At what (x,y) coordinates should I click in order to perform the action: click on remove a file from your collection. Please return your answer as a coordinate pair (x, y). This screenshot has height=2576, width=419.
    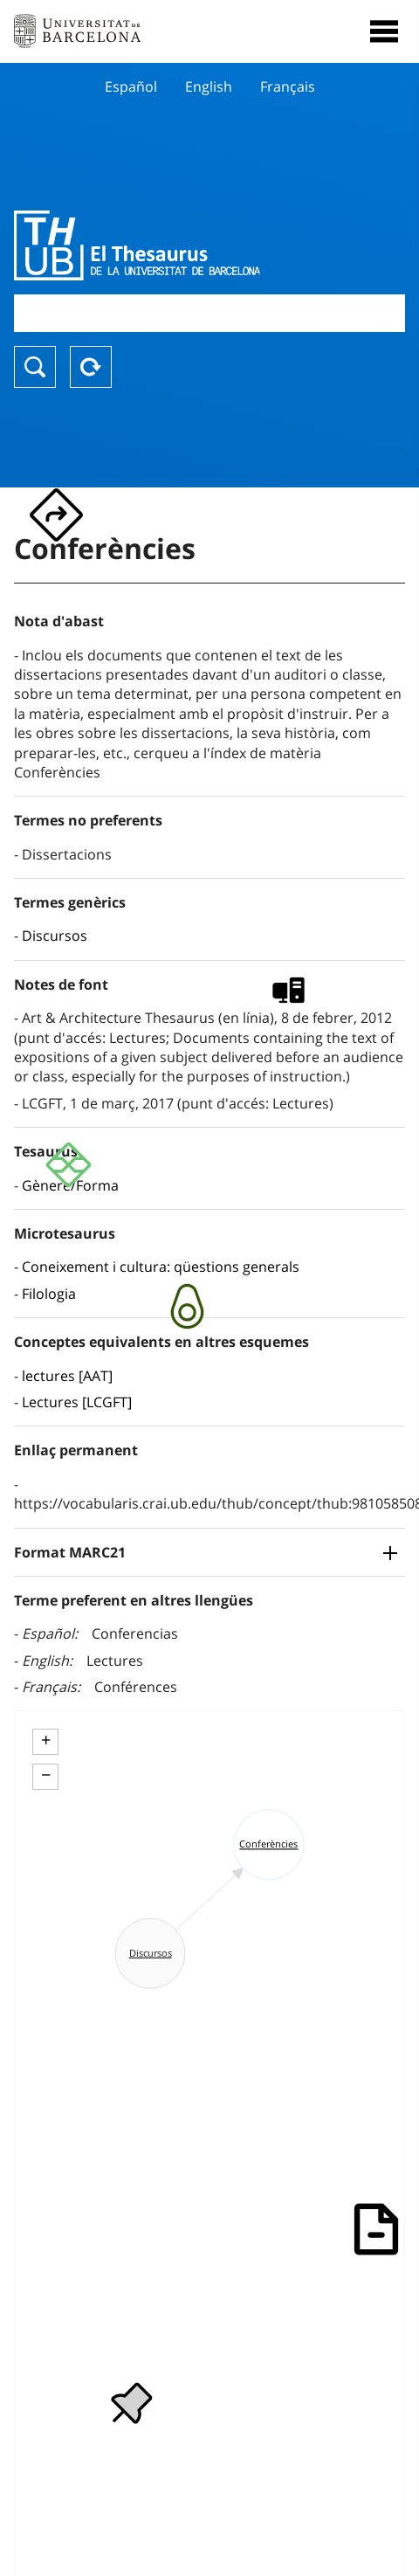
    Looking at the image, I should click on (376, 2229).